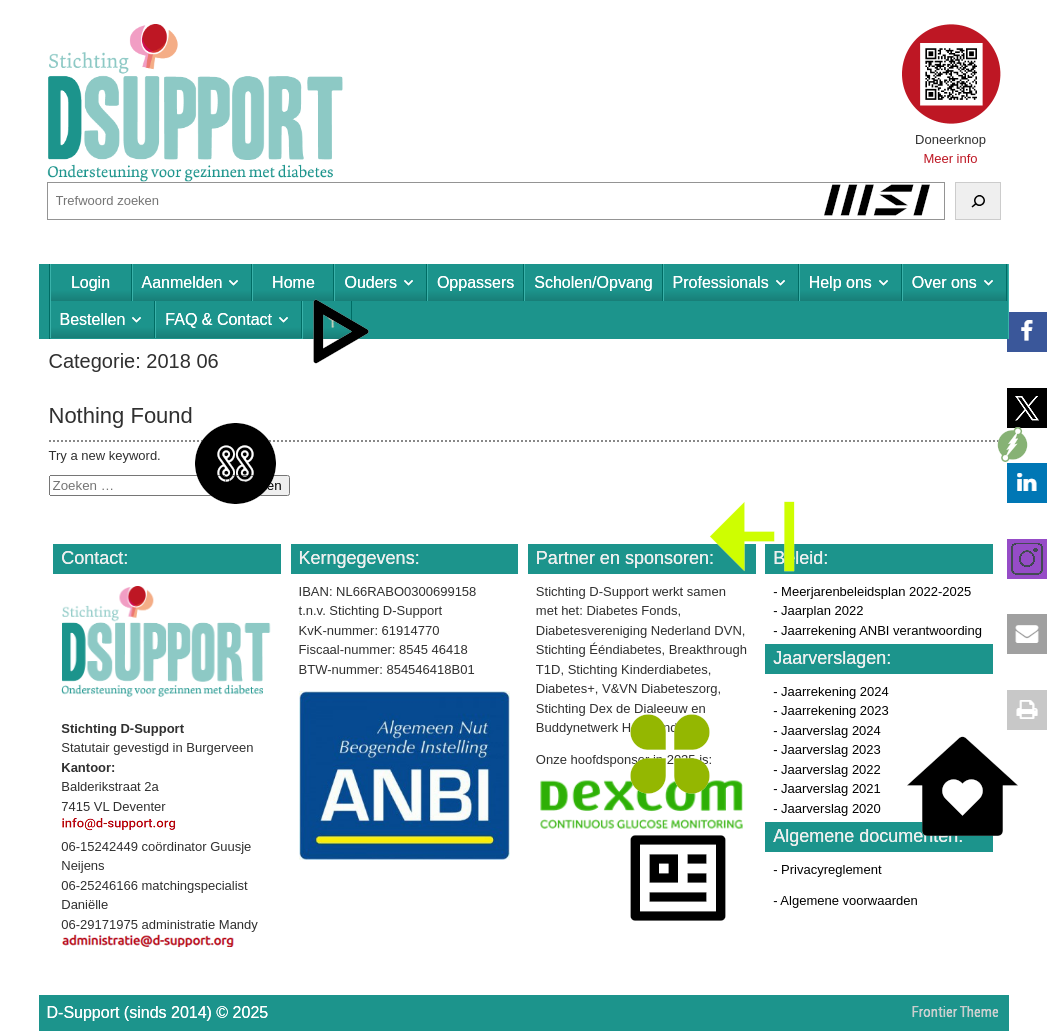 This screenshot has height=1031, width=1047. Describe the element at coordinates (754, 536) in the screenshot. I see `expand panel to the left` at that location.